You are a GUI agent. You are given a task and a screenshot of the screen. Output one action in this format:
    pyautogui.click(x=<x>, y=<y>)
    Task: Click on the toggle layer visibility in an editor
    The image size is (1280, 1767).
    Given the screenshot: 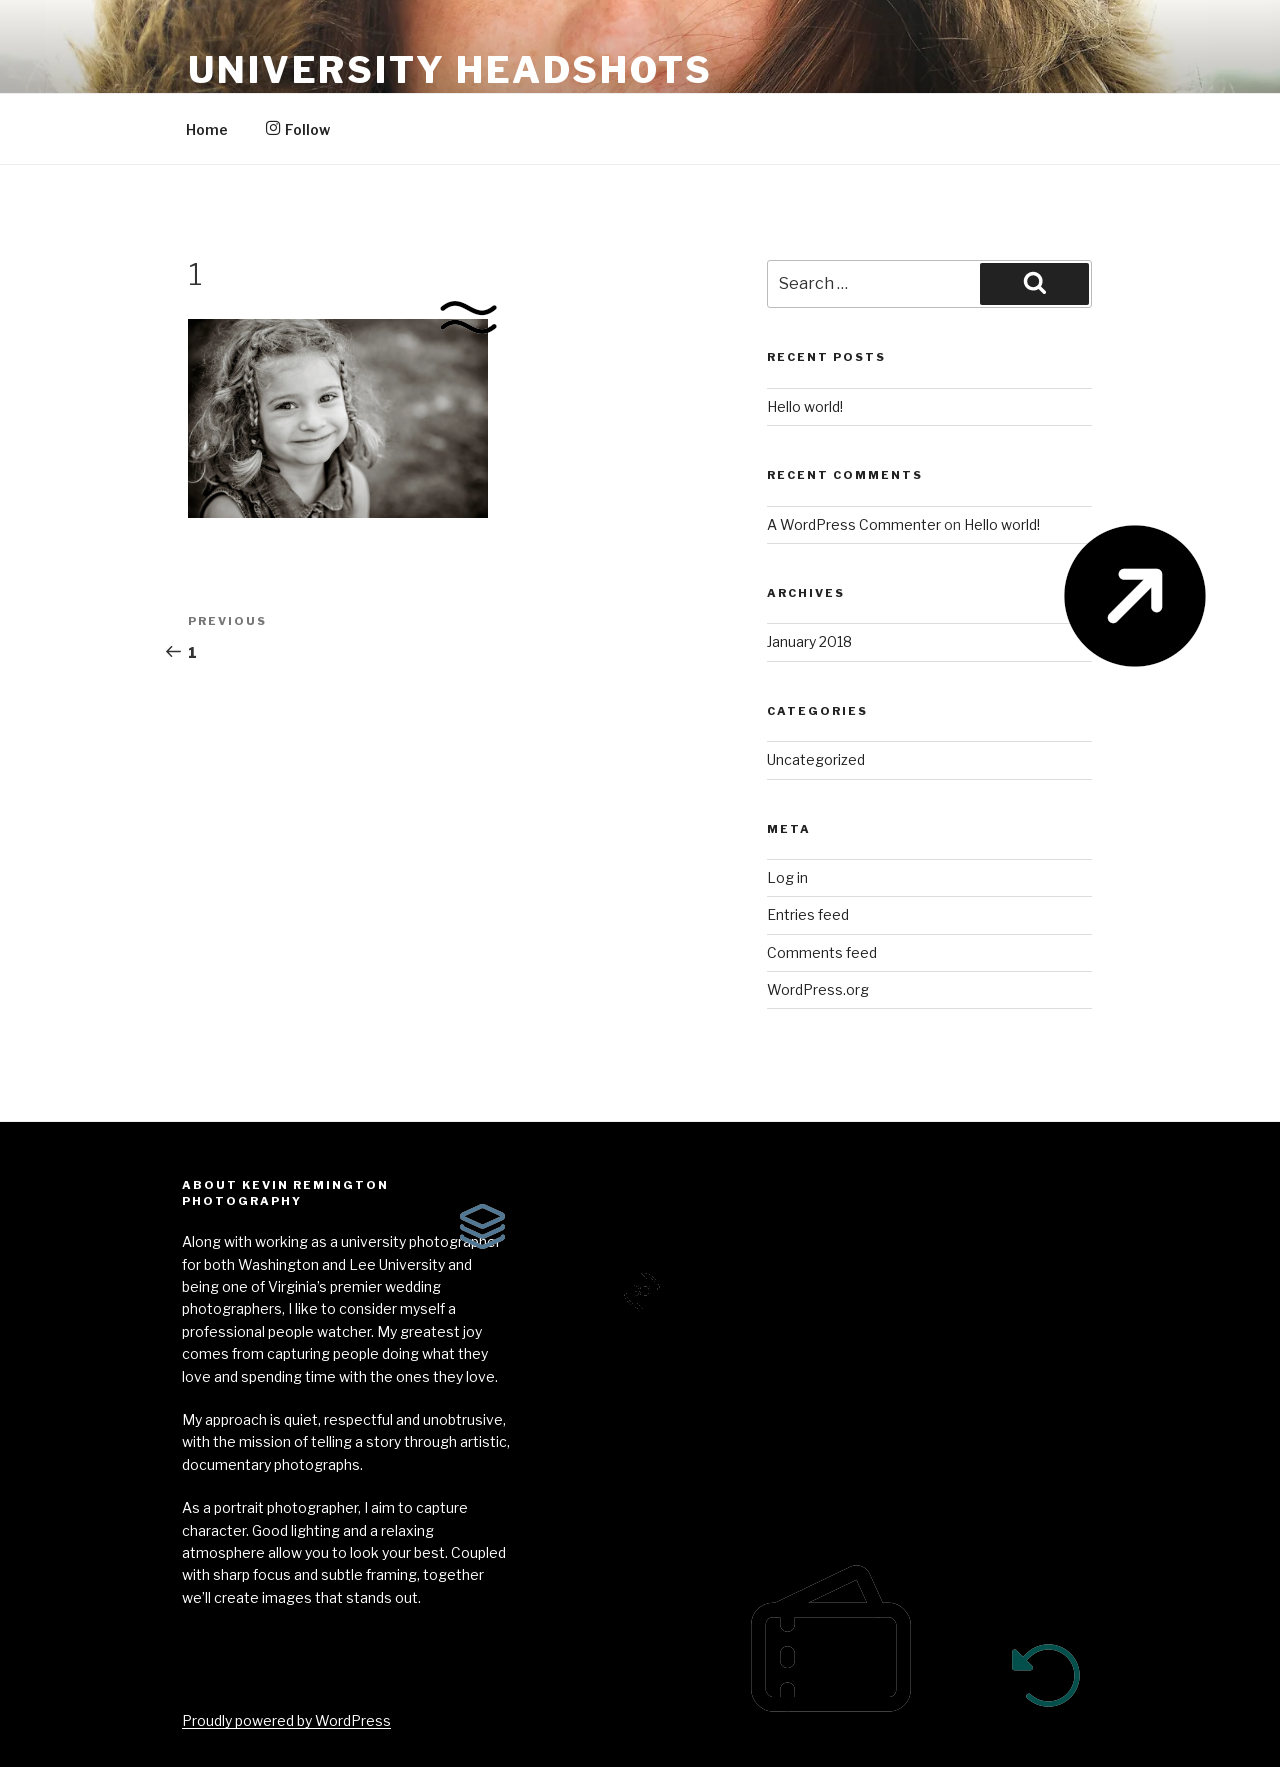 What is the action you would take?
    pyautogui.click(x=482, y=1226)
    